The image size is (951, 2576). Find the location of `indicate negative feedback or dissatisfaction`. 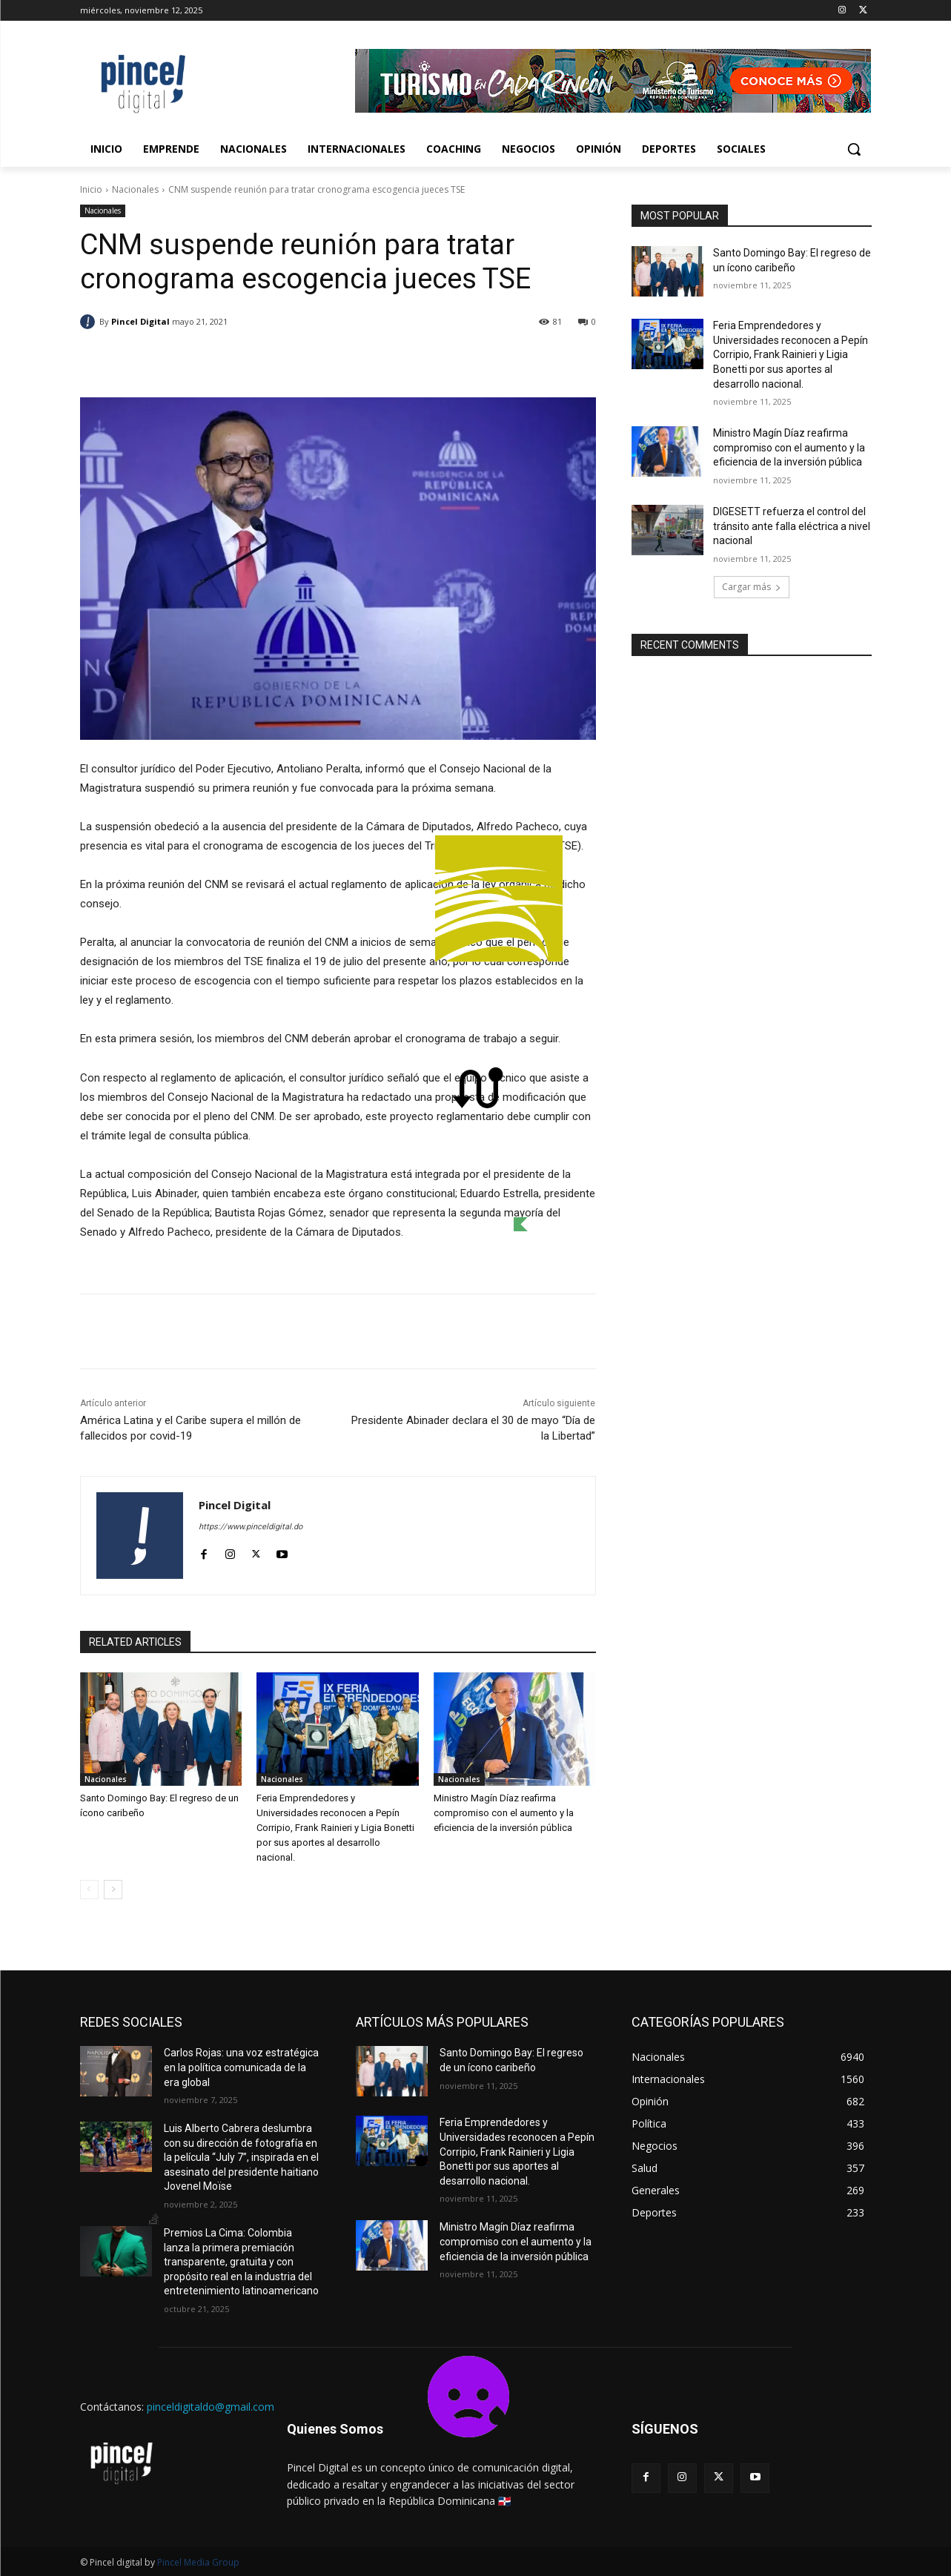

indicate negative feedback or dissatisfaction is located at coordinates (468, 2397).